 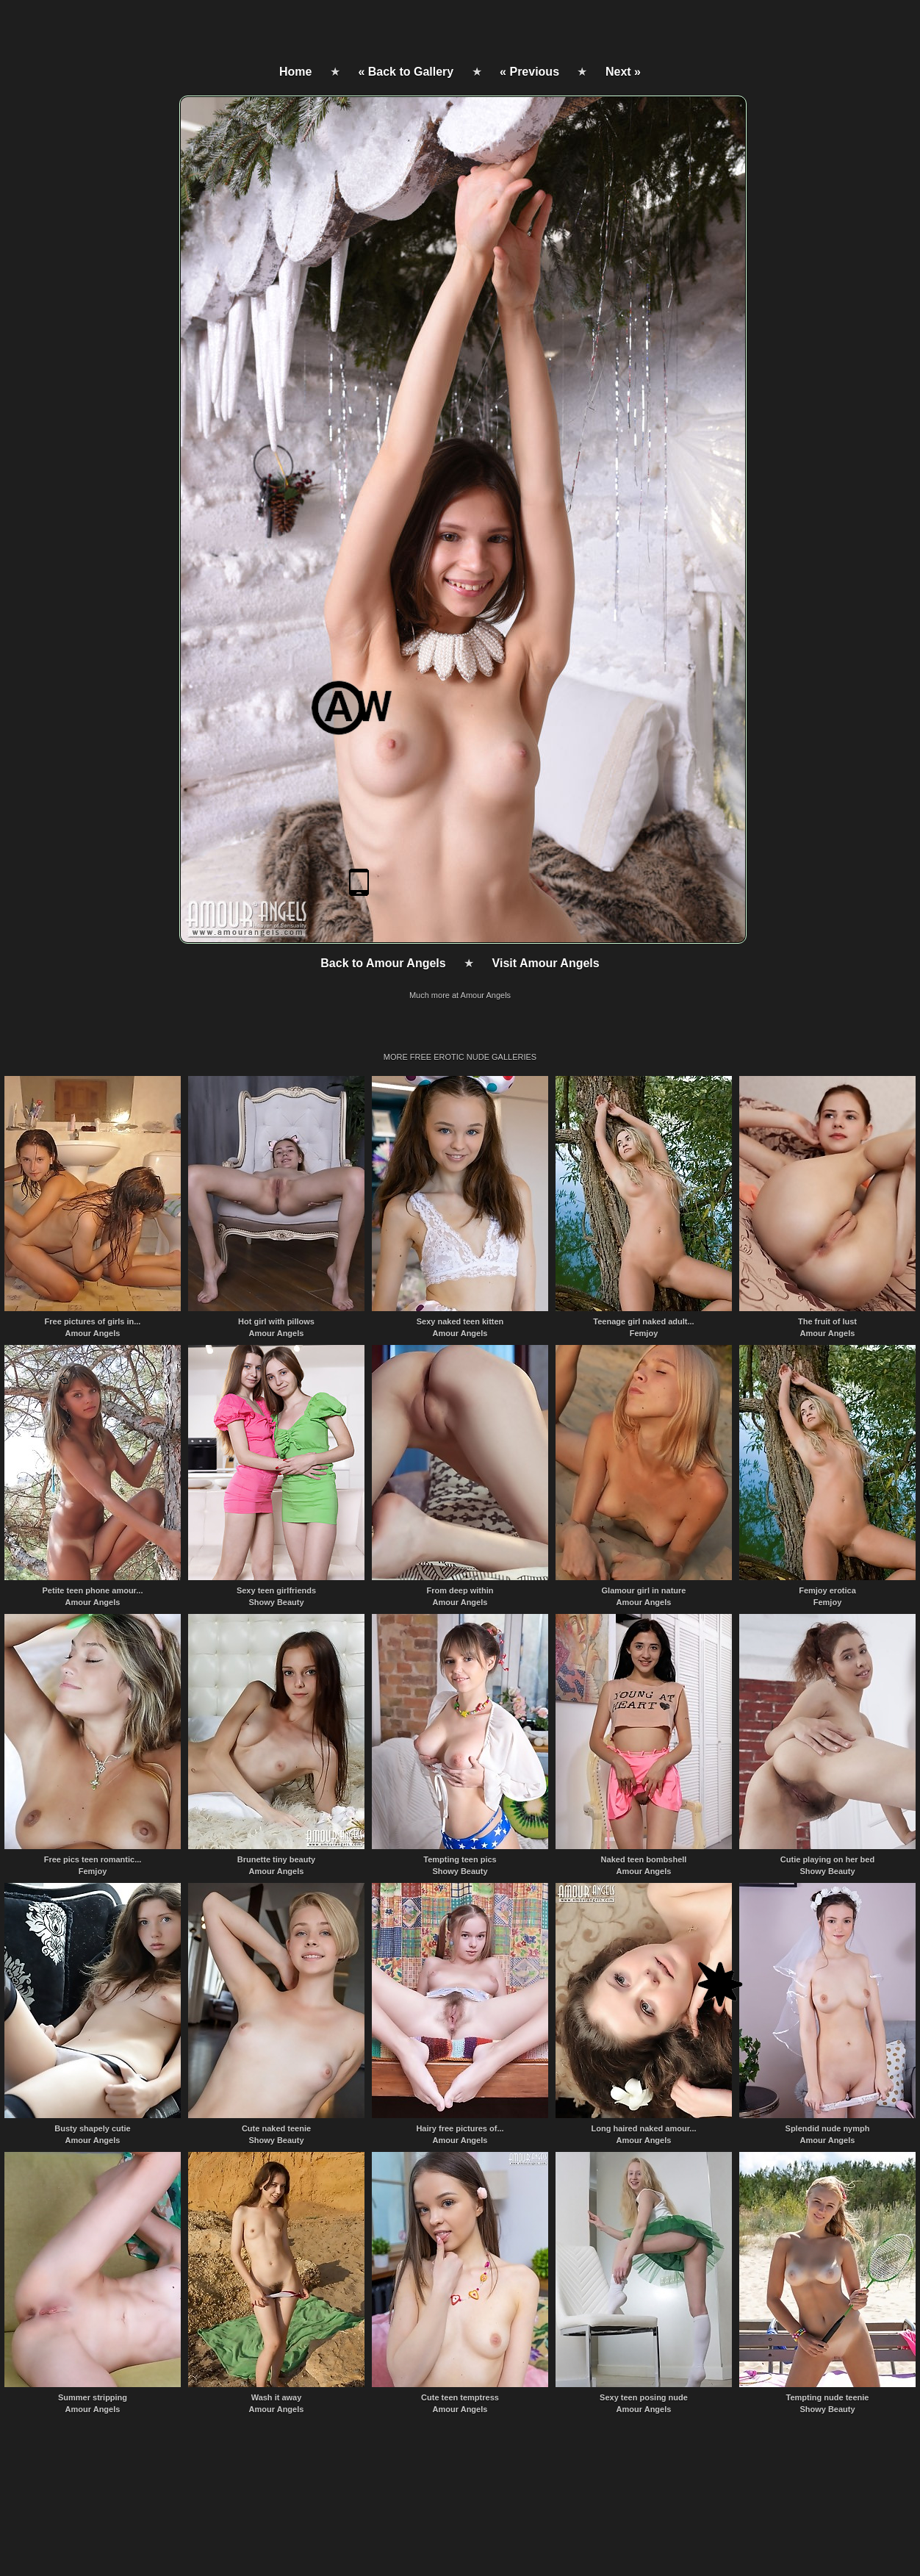 What do you see at coordinates (64, 1380) in the screenshot?
I see `request pest control services for rodents` at bounding box center [64, 1380].